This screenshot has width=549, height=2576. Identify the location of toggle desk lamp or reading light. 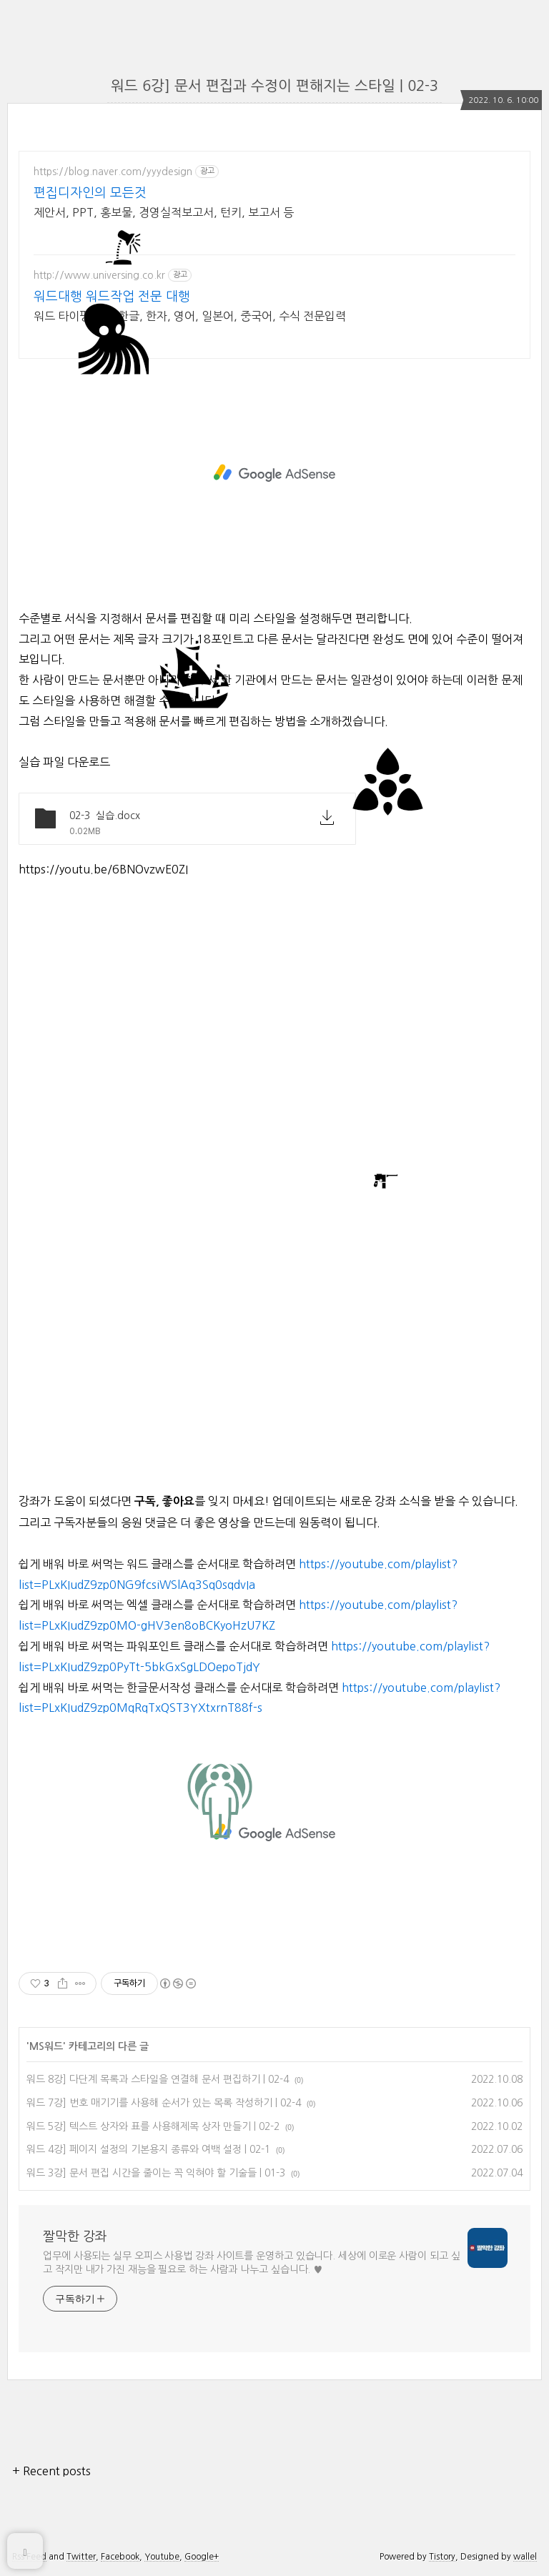
(123, 247).